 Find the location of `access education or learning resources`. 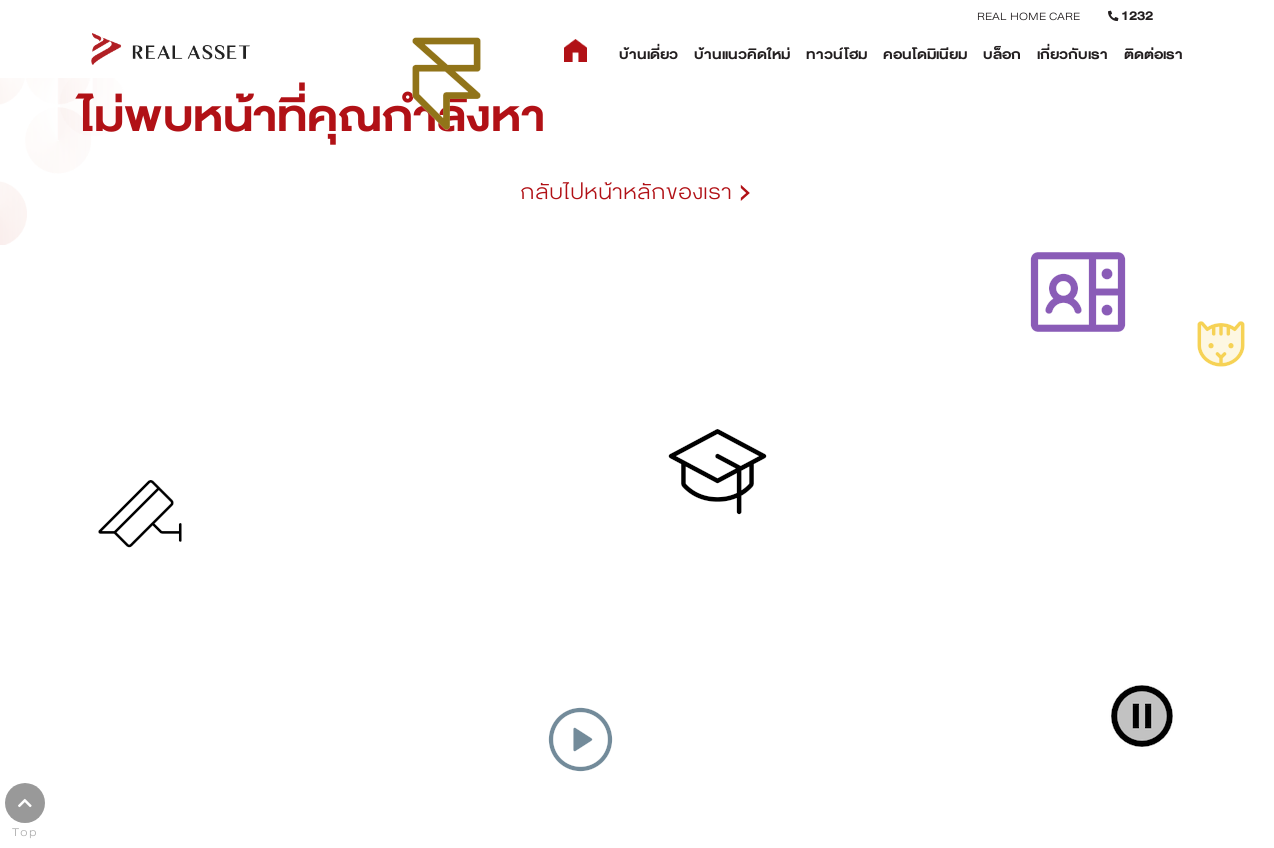

access education or learning resources is located at coordinates (717, 468).